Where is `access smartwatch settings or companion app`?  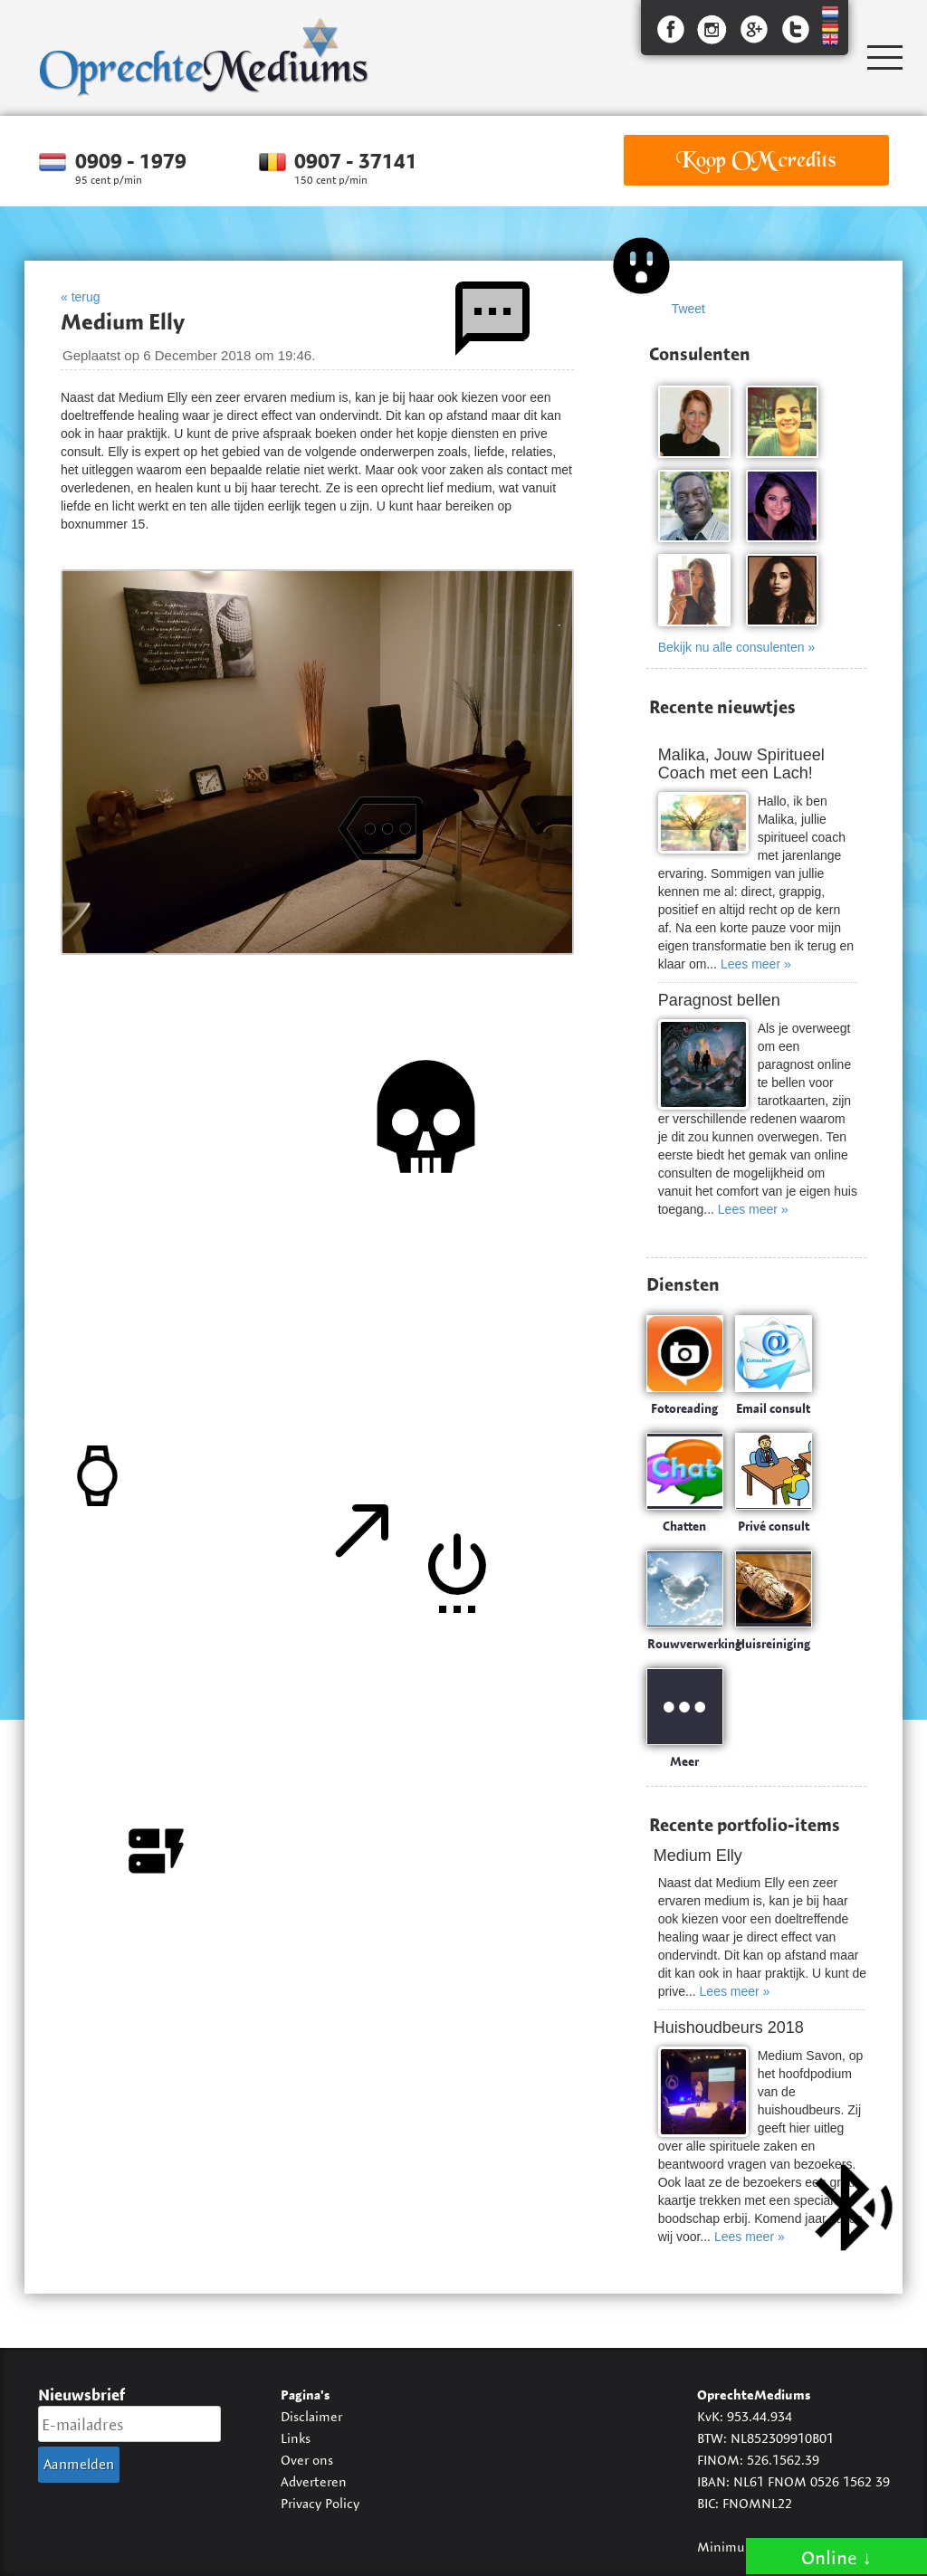 access smartwatch settings or companion app is located at coordinates (97, 1475).